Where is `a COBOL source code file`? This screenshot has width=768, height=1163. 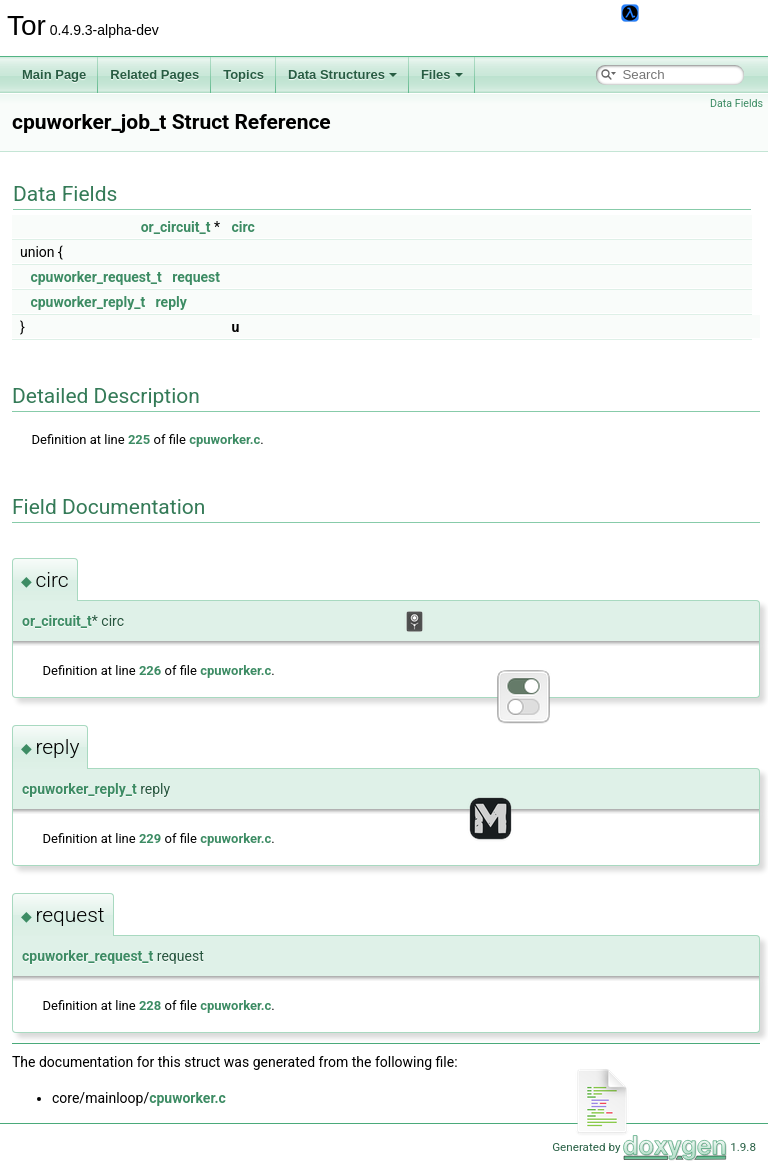
a COBOL source code file is located at coordinates (602, 1102).